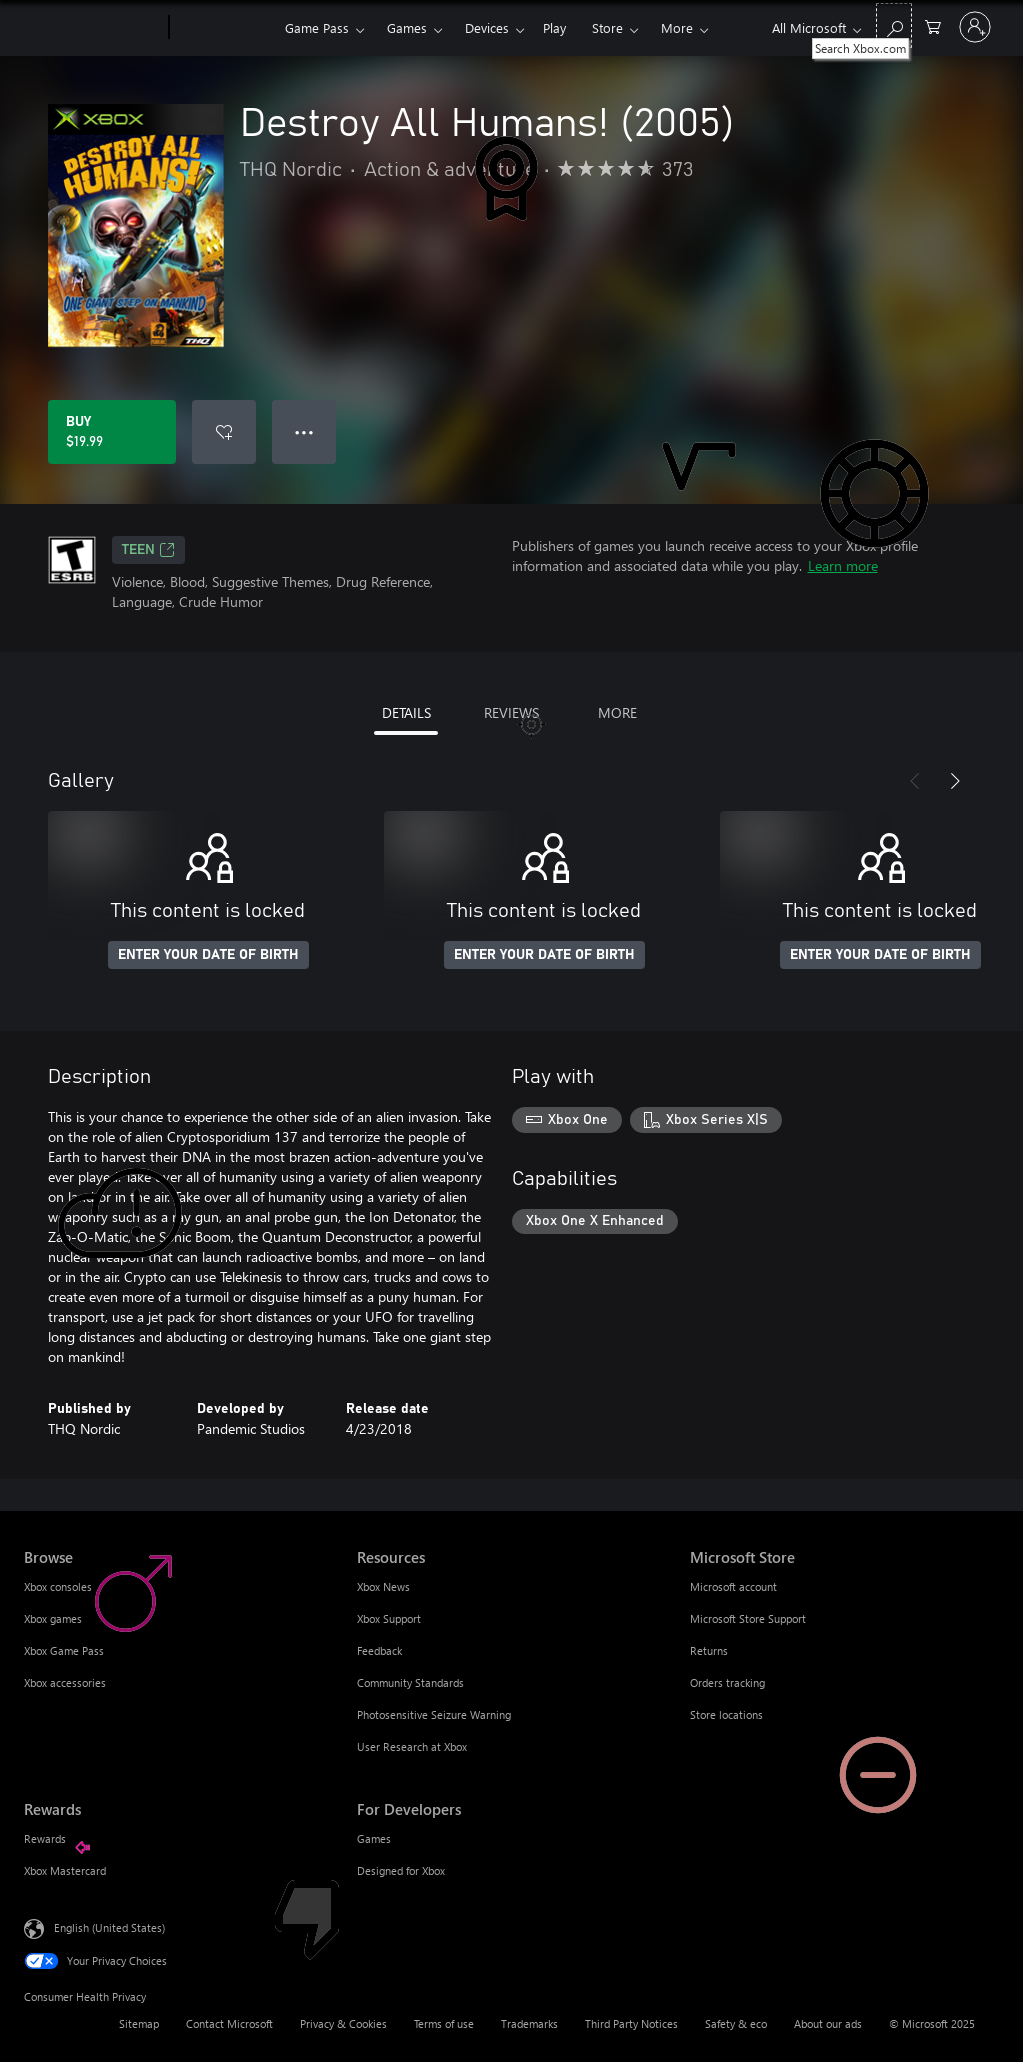  Describe the element at coordinates (531, 724) in the screenshot. I see `center map on current location` at that location.